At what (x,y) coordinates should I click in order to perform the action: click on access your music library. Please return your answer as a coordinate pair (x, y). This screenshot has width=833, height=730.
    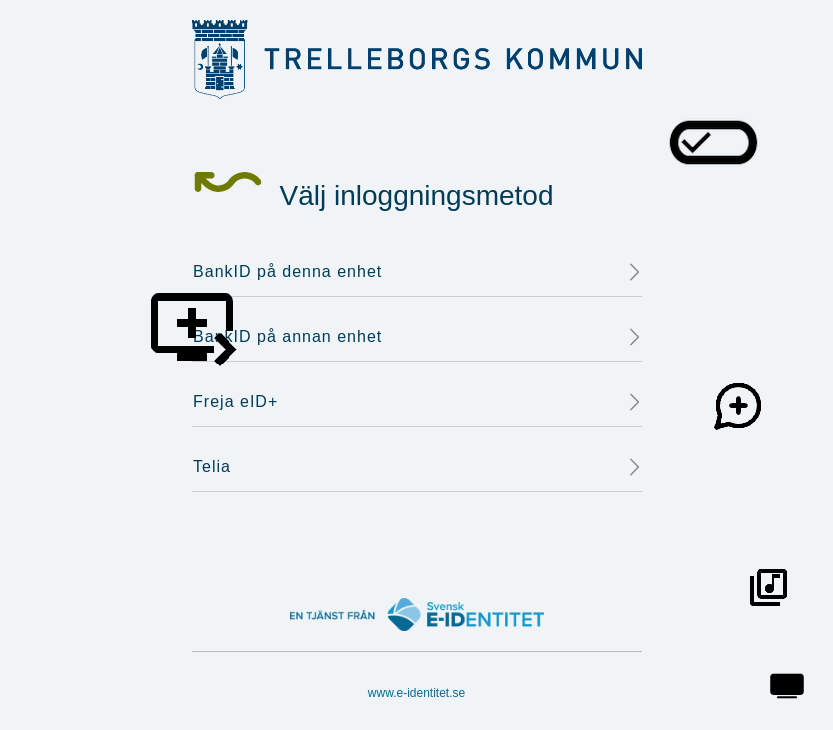
    Looking at the image, I should click on (768, 587).